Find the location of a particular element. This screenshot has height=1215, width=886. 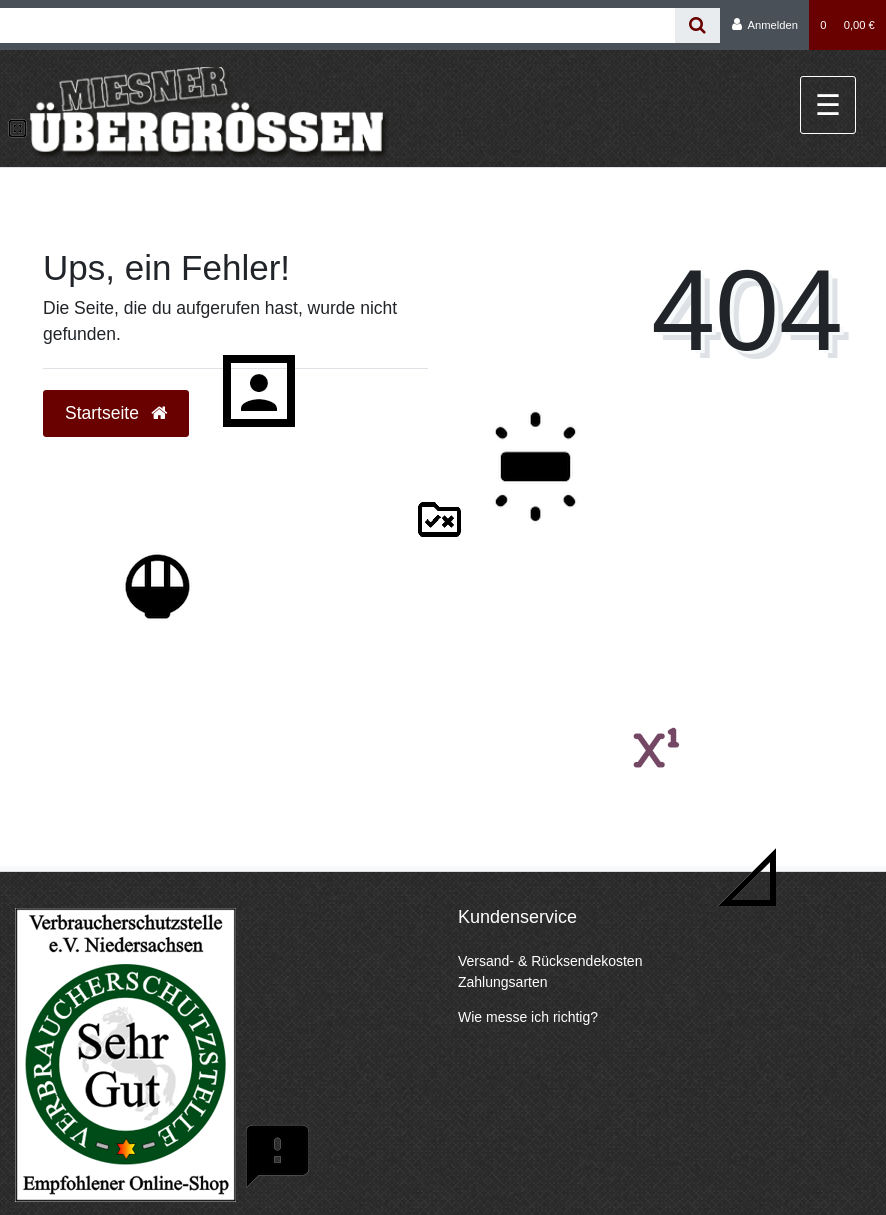

roll or randomize a selection is located at coordinates (17, 128).